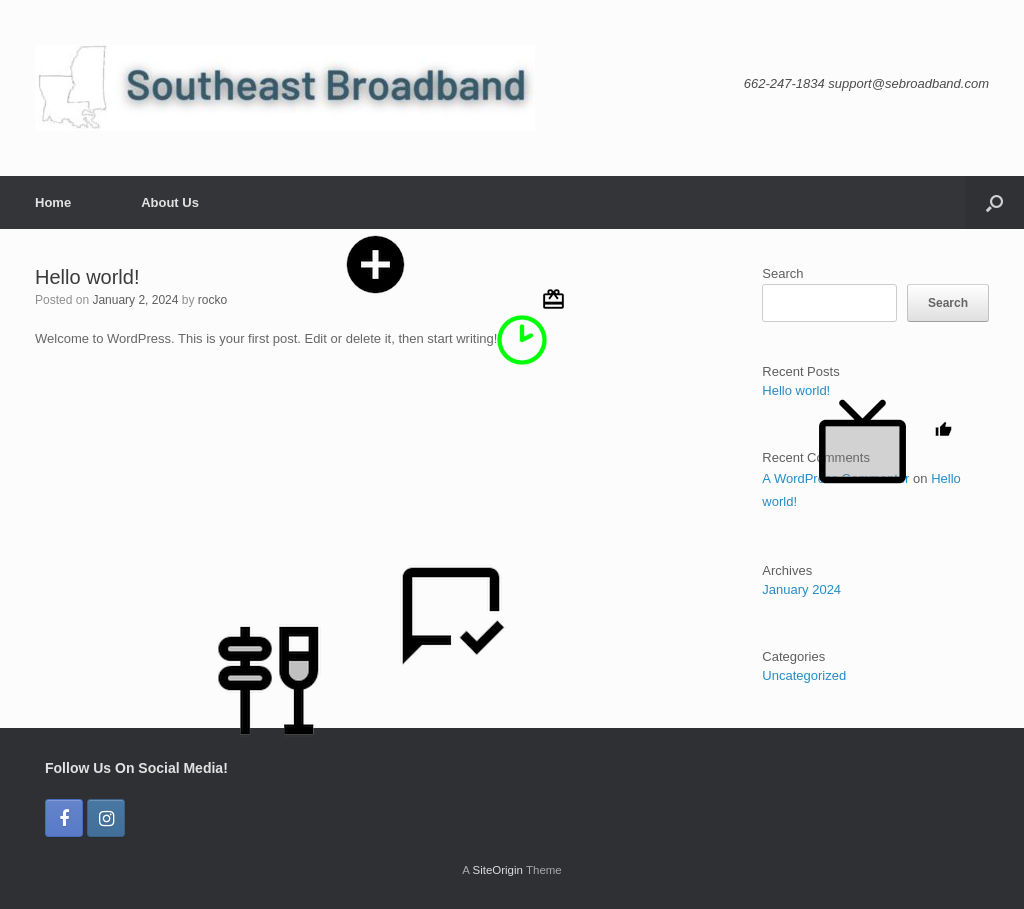 Image resolution: width=1024 pixels, height=909 pixels. I want to click on like or upvote content, so click(943, 429).